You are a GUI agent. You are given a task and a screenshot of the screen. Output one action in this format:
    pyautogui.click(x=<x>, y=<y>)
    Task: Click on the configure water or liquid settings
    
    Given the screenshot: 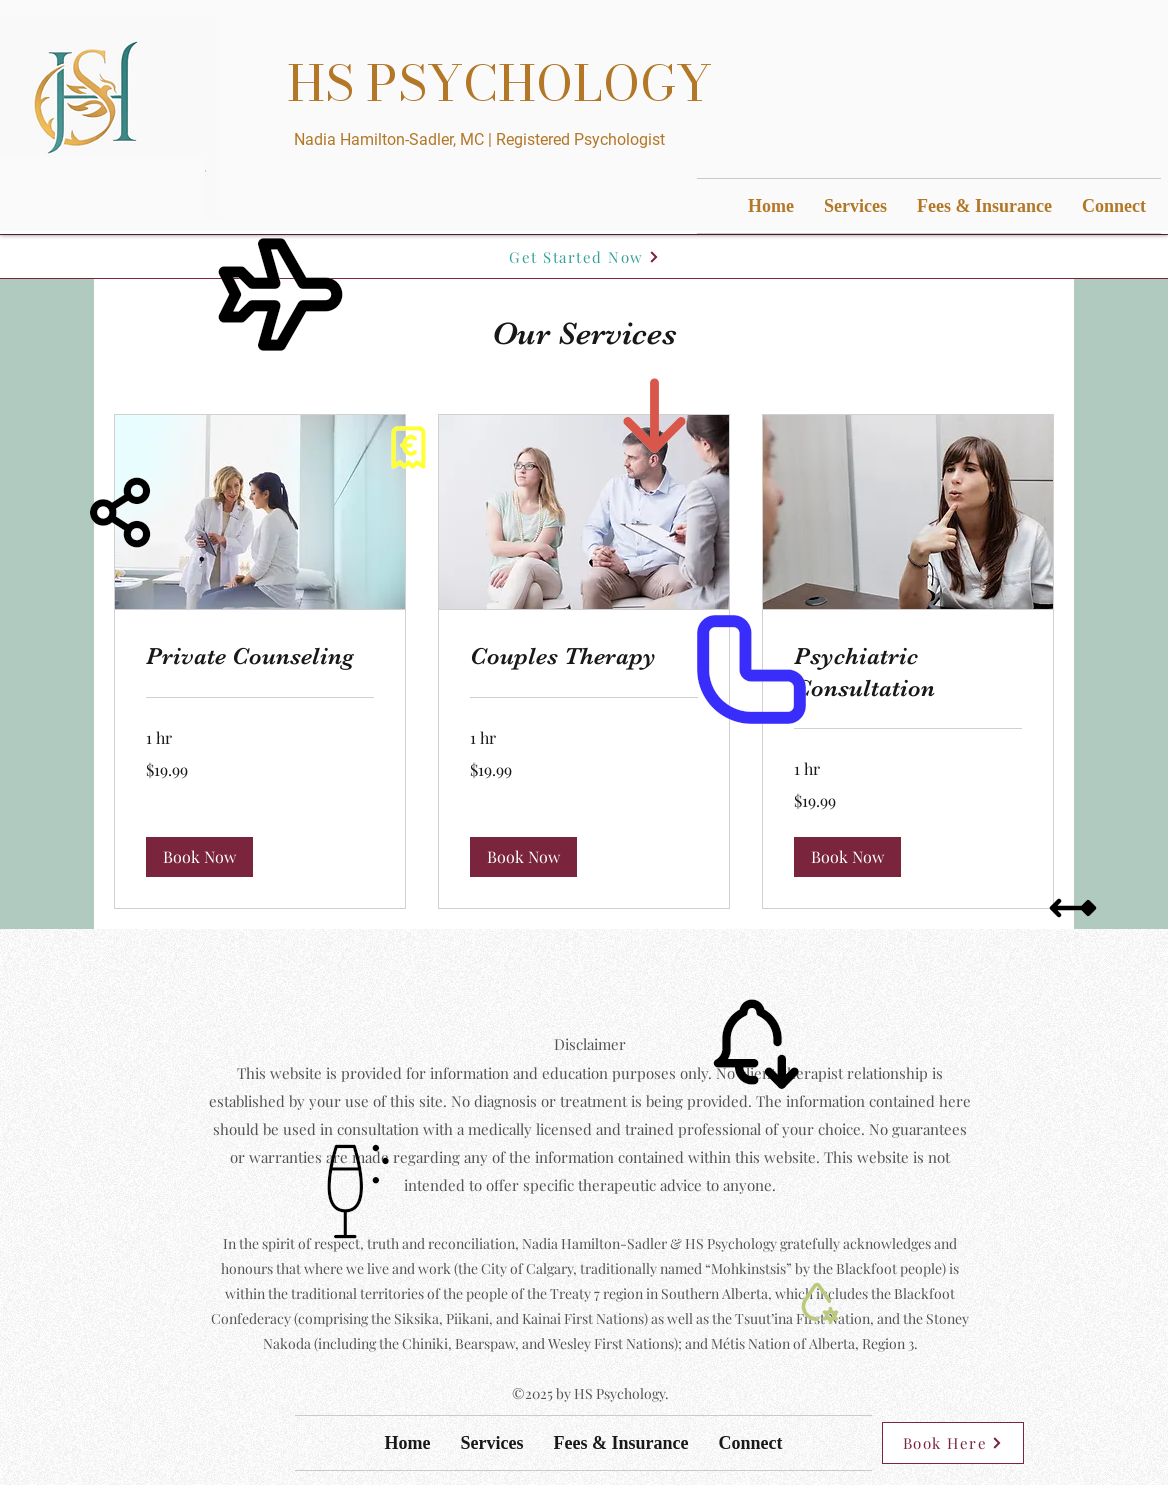 What is the action you would take?
    pyautogui.click(x=817, y=1302)
    